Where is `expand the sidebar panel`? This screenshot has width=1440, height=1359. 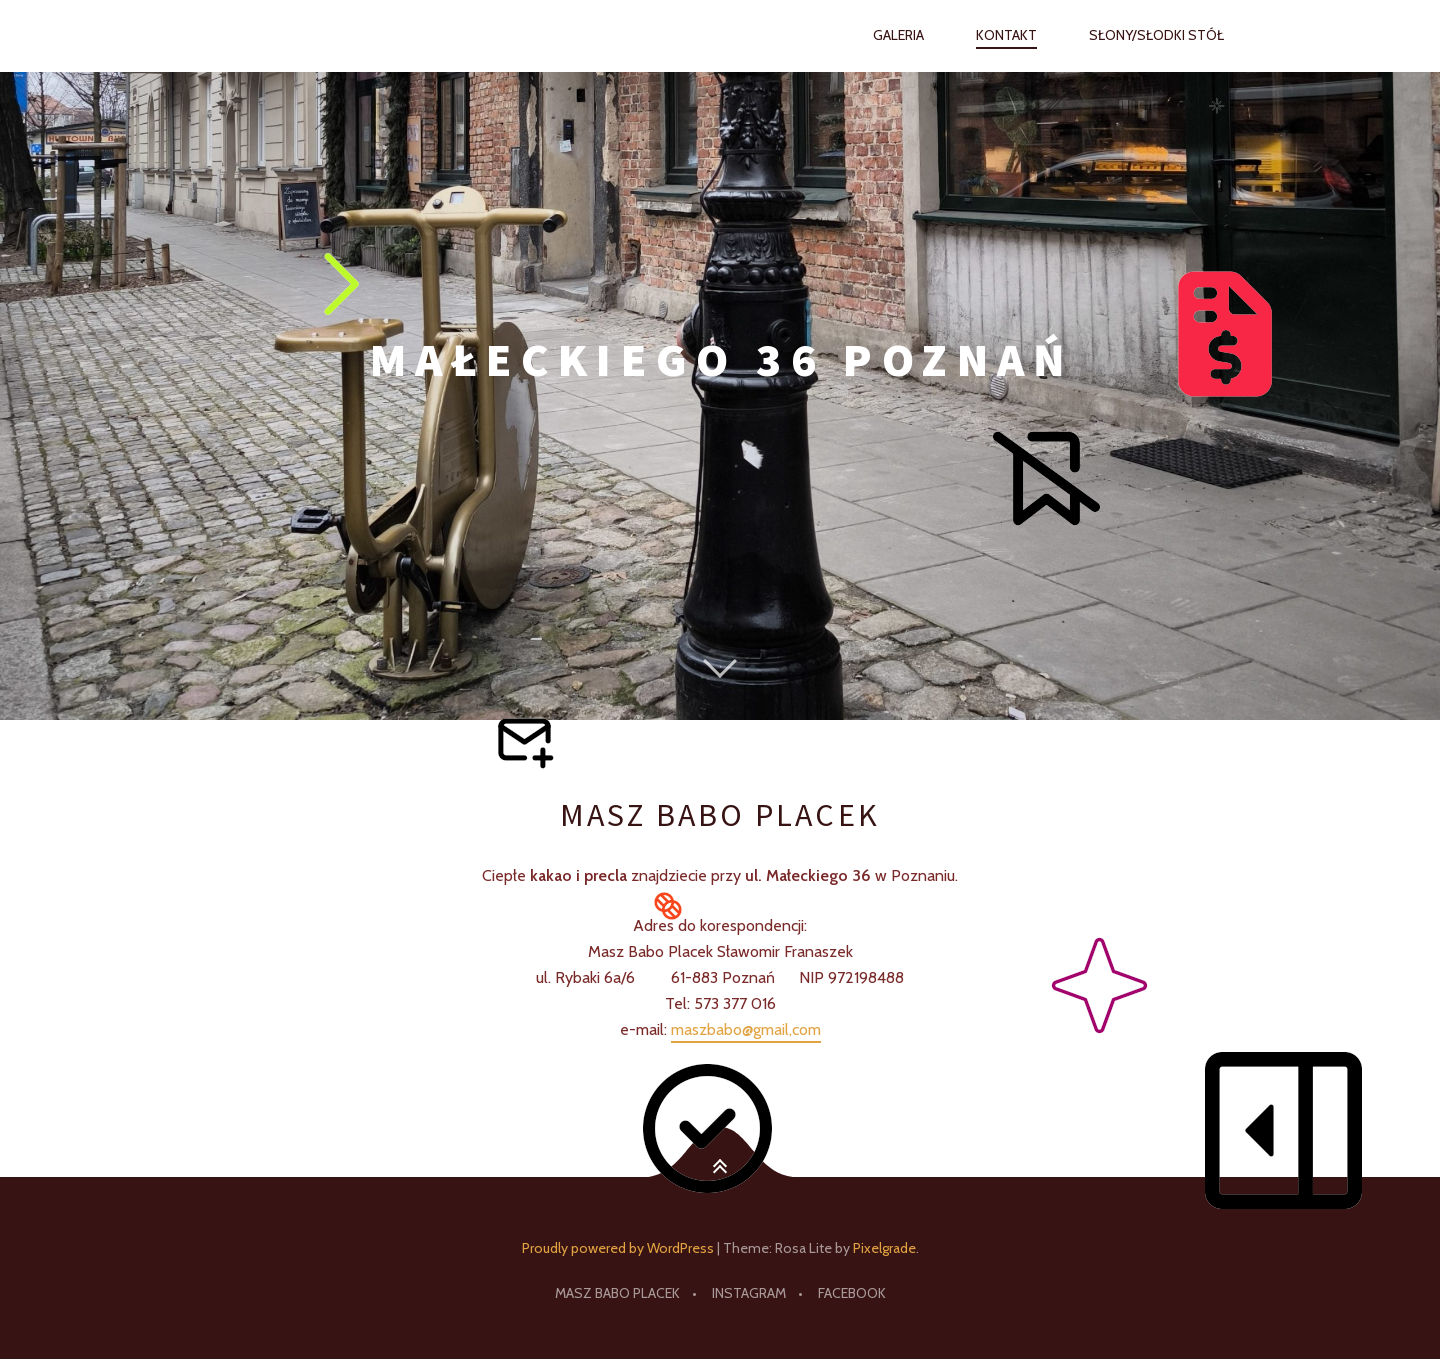
expand the sidebar panel is located at coordinates (1283, 1130).